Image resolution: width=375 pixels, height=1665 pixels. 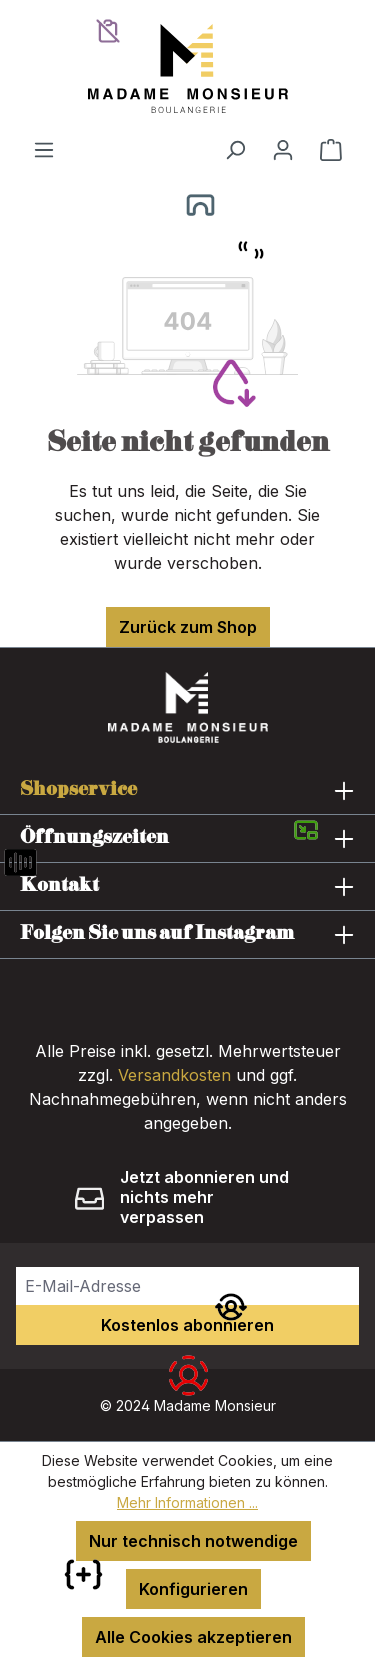 I want to click on view testimonials or customer quotes, so click(x=251, y=250).